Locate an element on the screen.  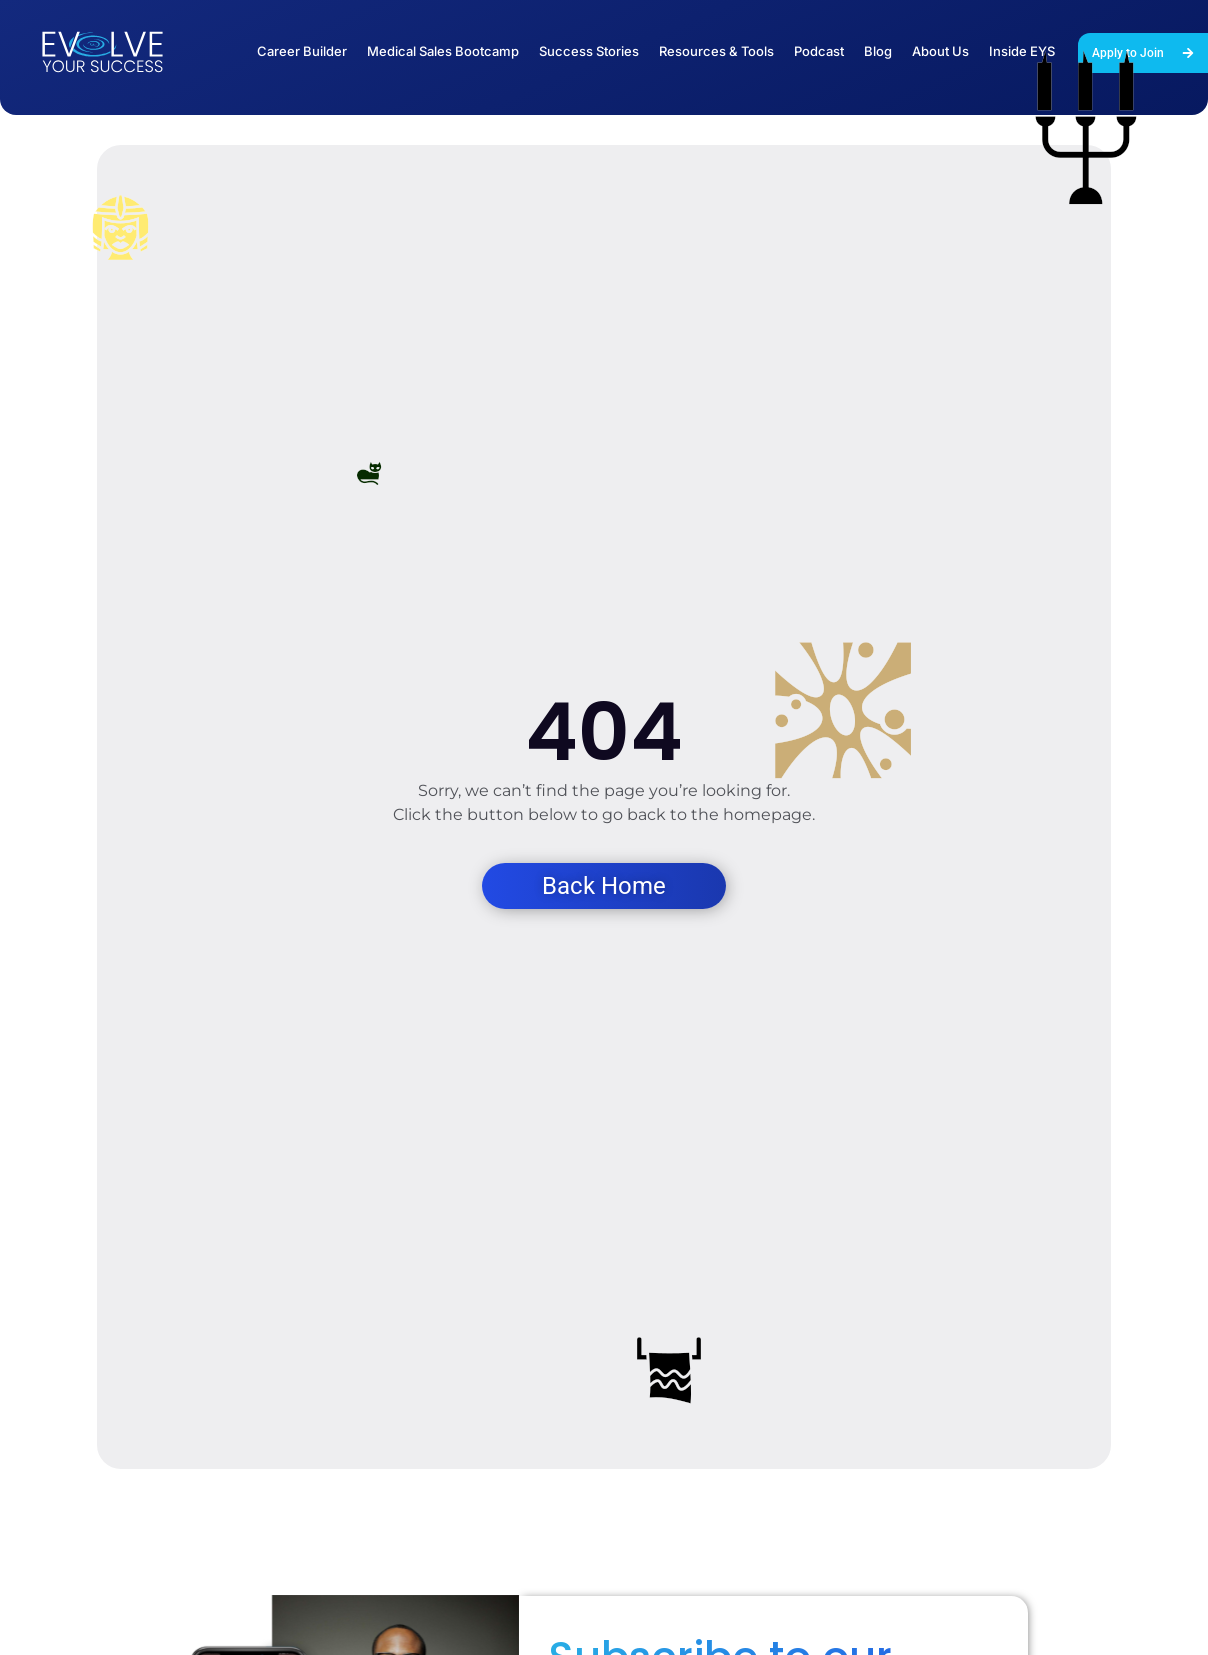
view bathroom or towel amenities is located at coordinates (669, 1368).